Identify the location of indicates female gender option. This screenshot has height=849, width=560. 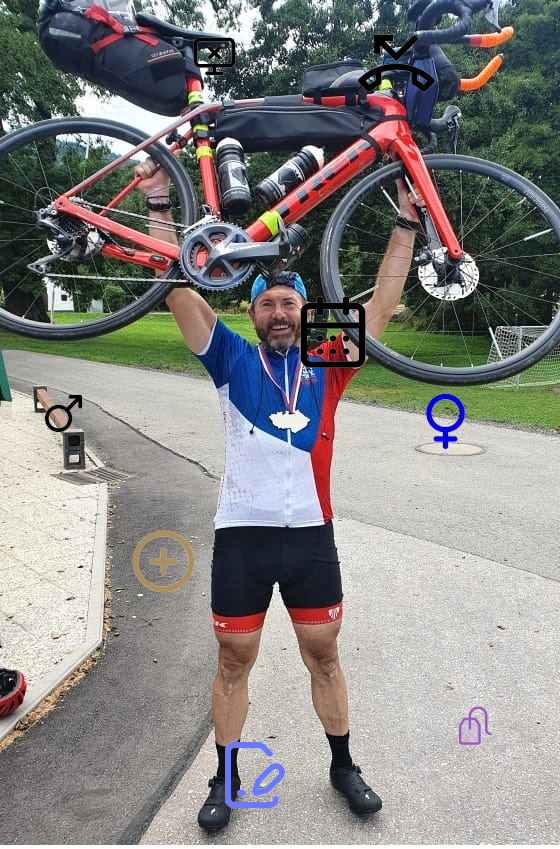
(445, 420).